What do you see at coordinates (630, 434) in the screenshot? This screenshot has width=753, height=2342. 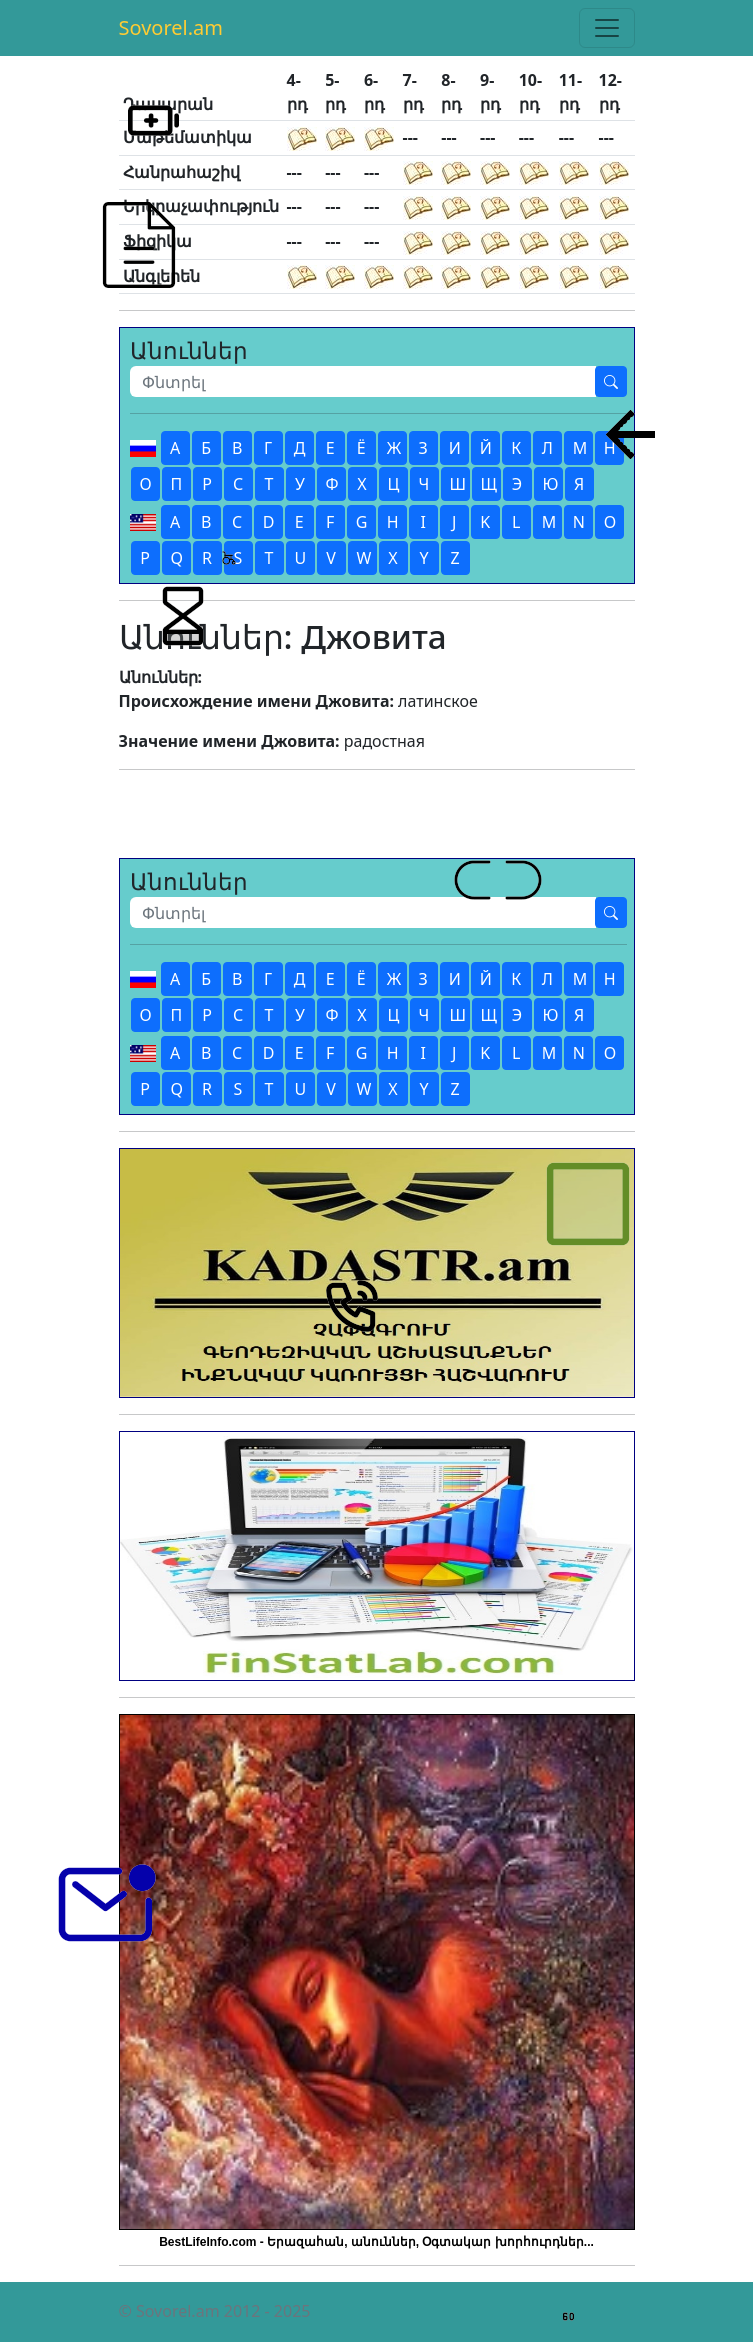 I see `go back to the previous screen` at bounding box center [630, 434].